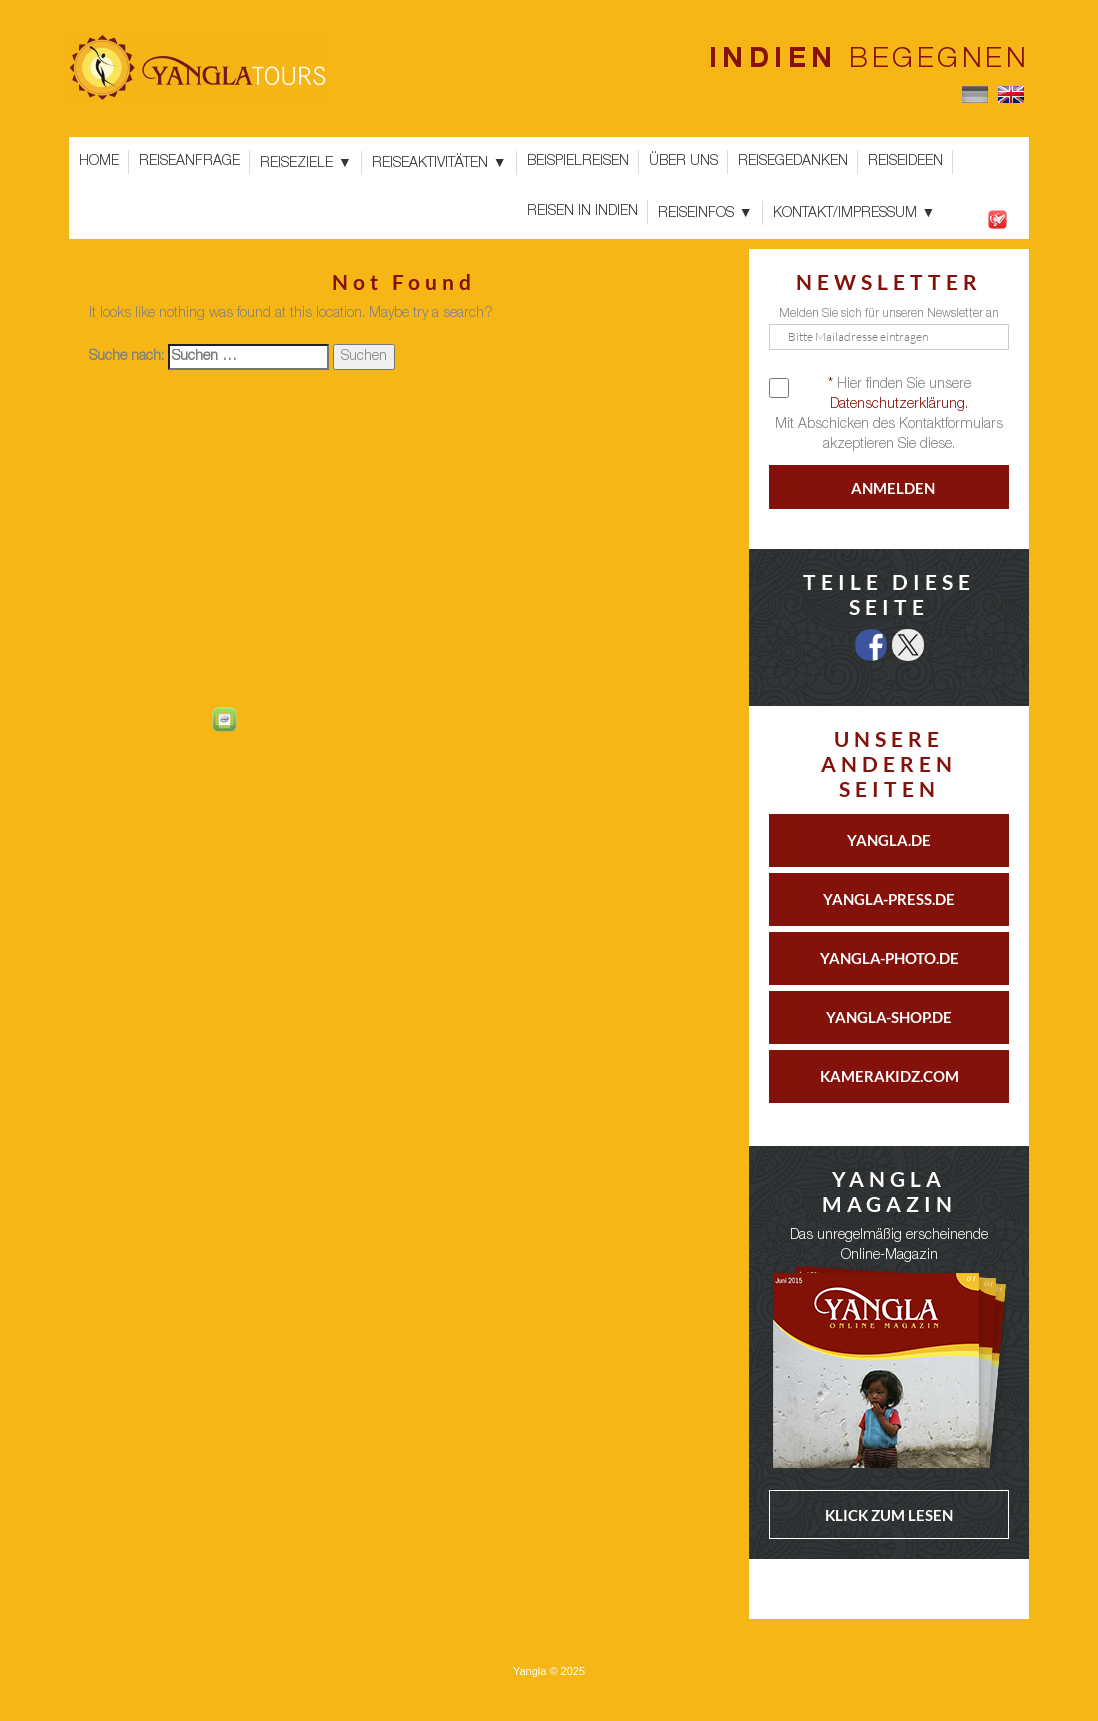 This screenshot has height=1721, width=1098. Describe the element at coordinates (224, 719) in the screenshot. I see `access Intel processor settings` at that location.